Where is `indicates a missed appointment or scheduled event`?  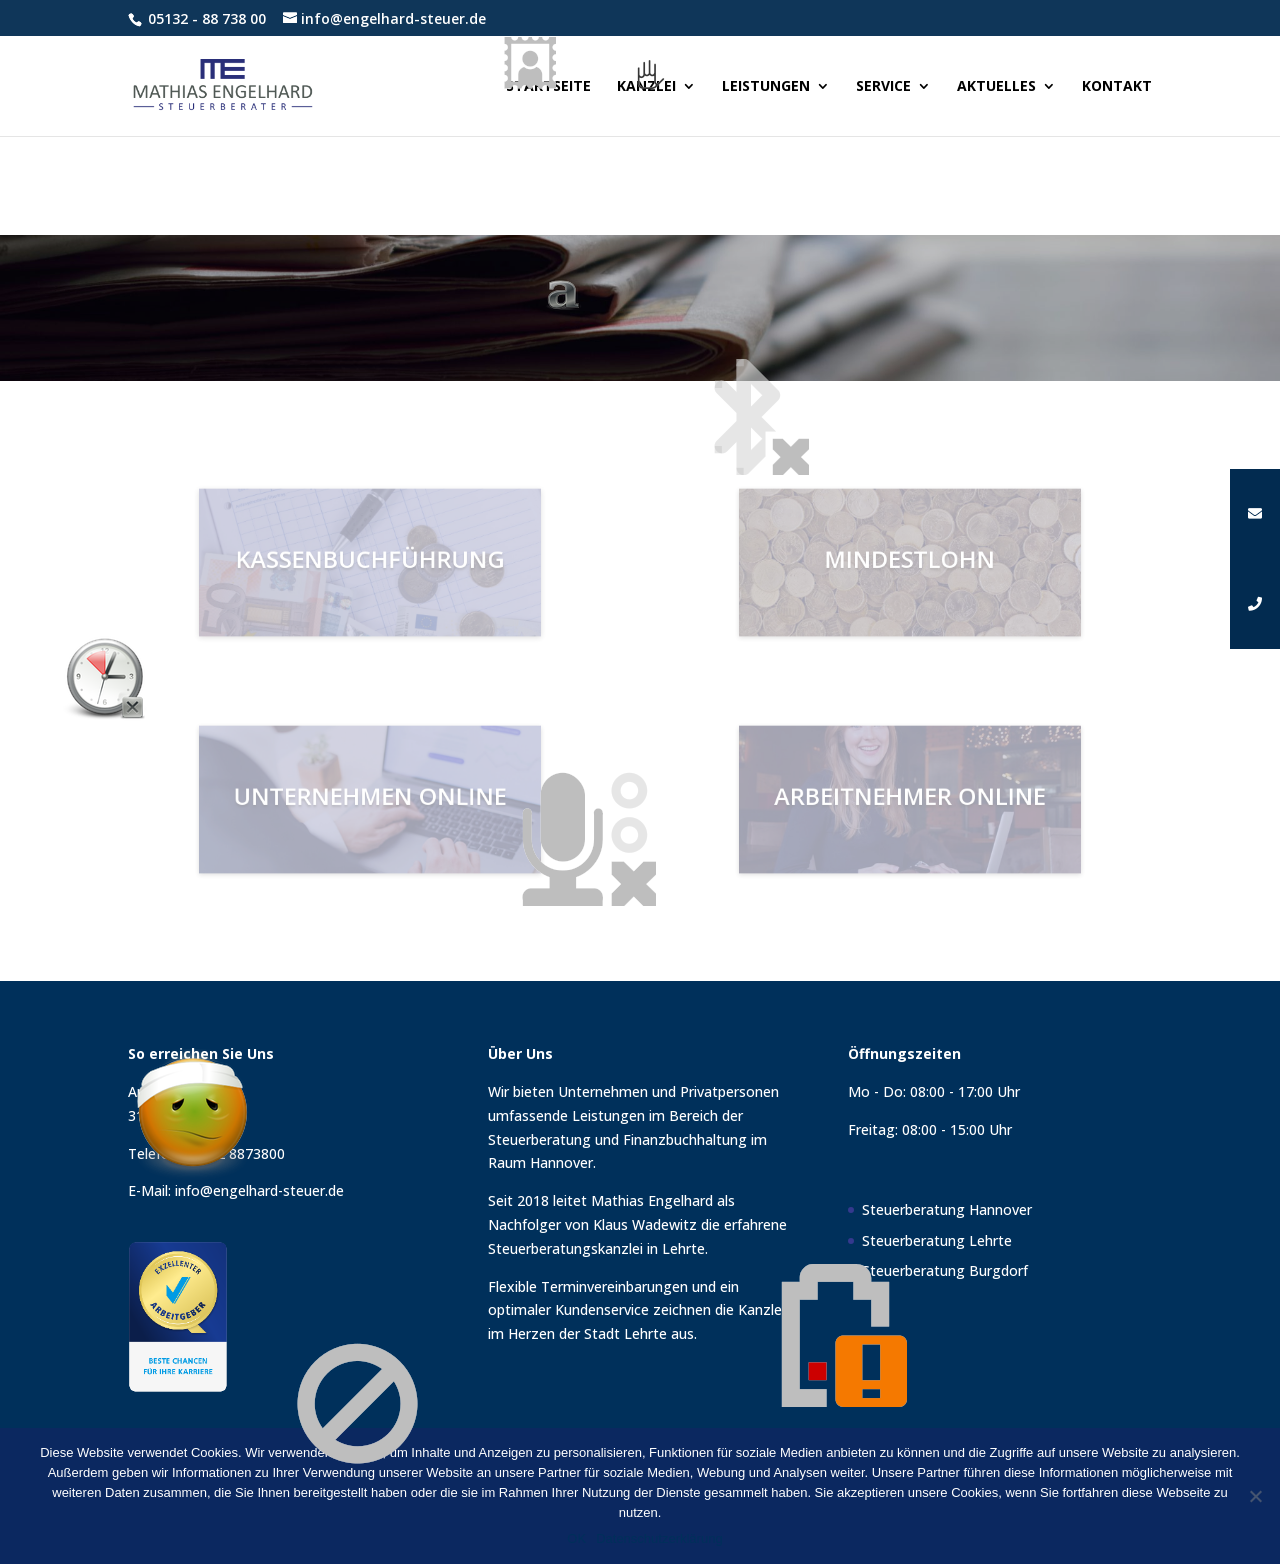 indicates a missed appointment or scheduled event is located at coordinates (106, 676).